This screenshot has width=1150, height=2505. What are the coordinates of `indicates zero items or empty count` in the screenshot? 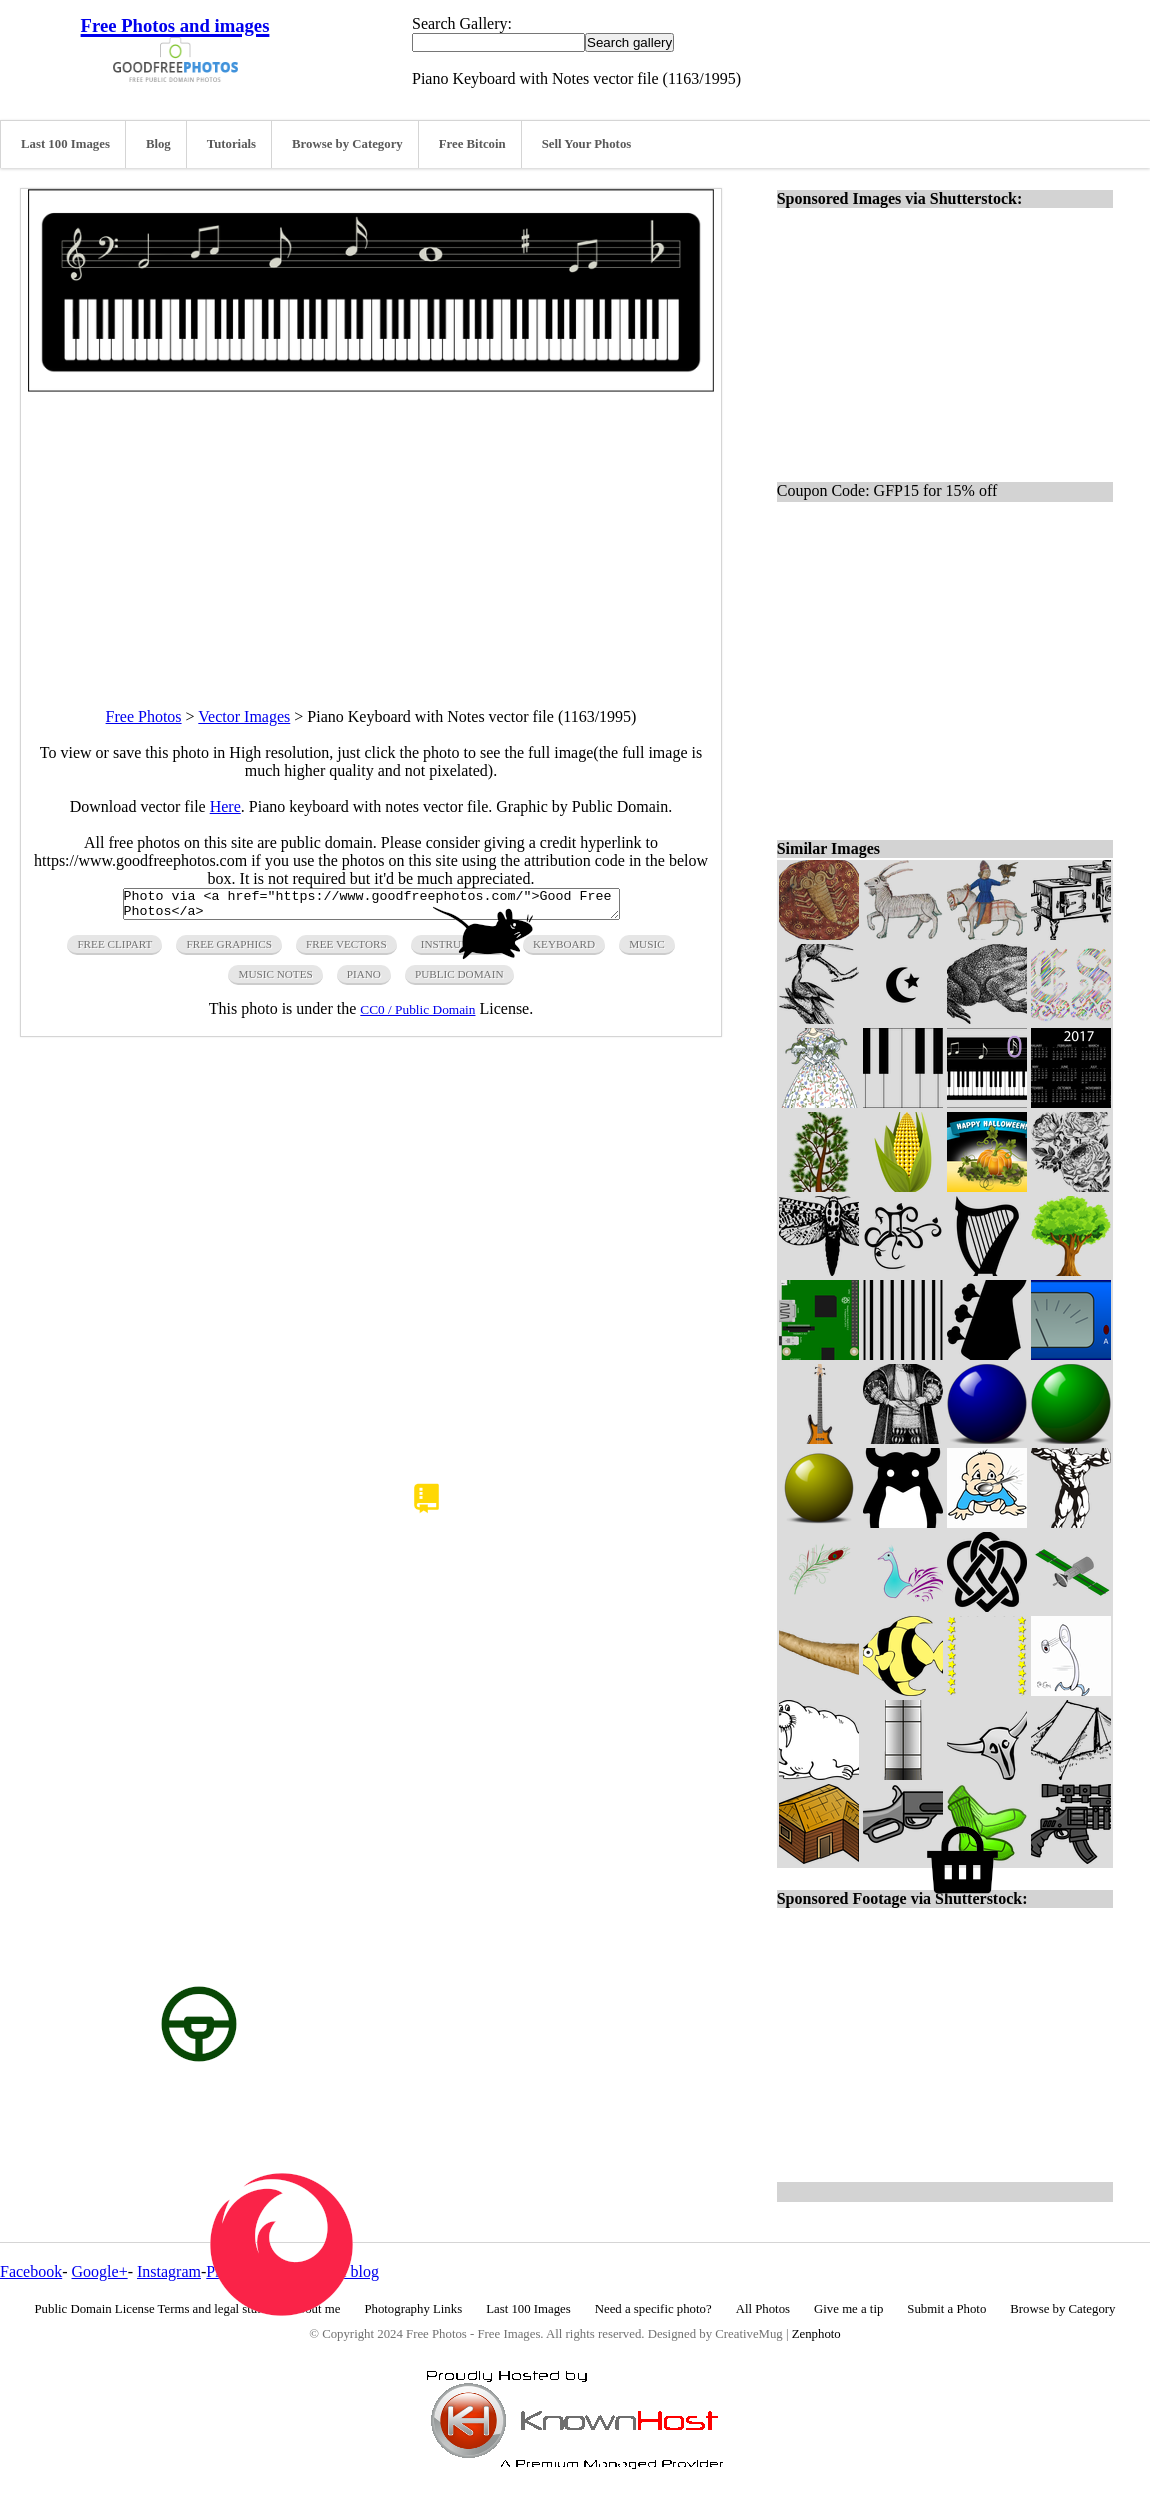 It's located at (1014, 1046).